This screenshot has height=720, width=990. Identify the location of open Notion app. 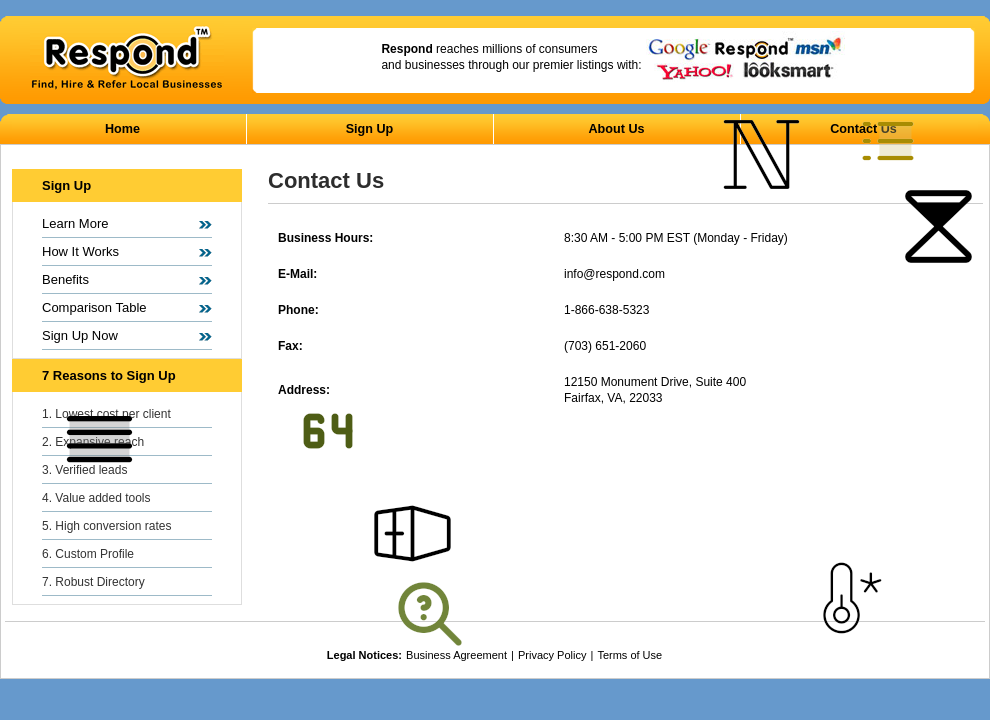
(761, 154).